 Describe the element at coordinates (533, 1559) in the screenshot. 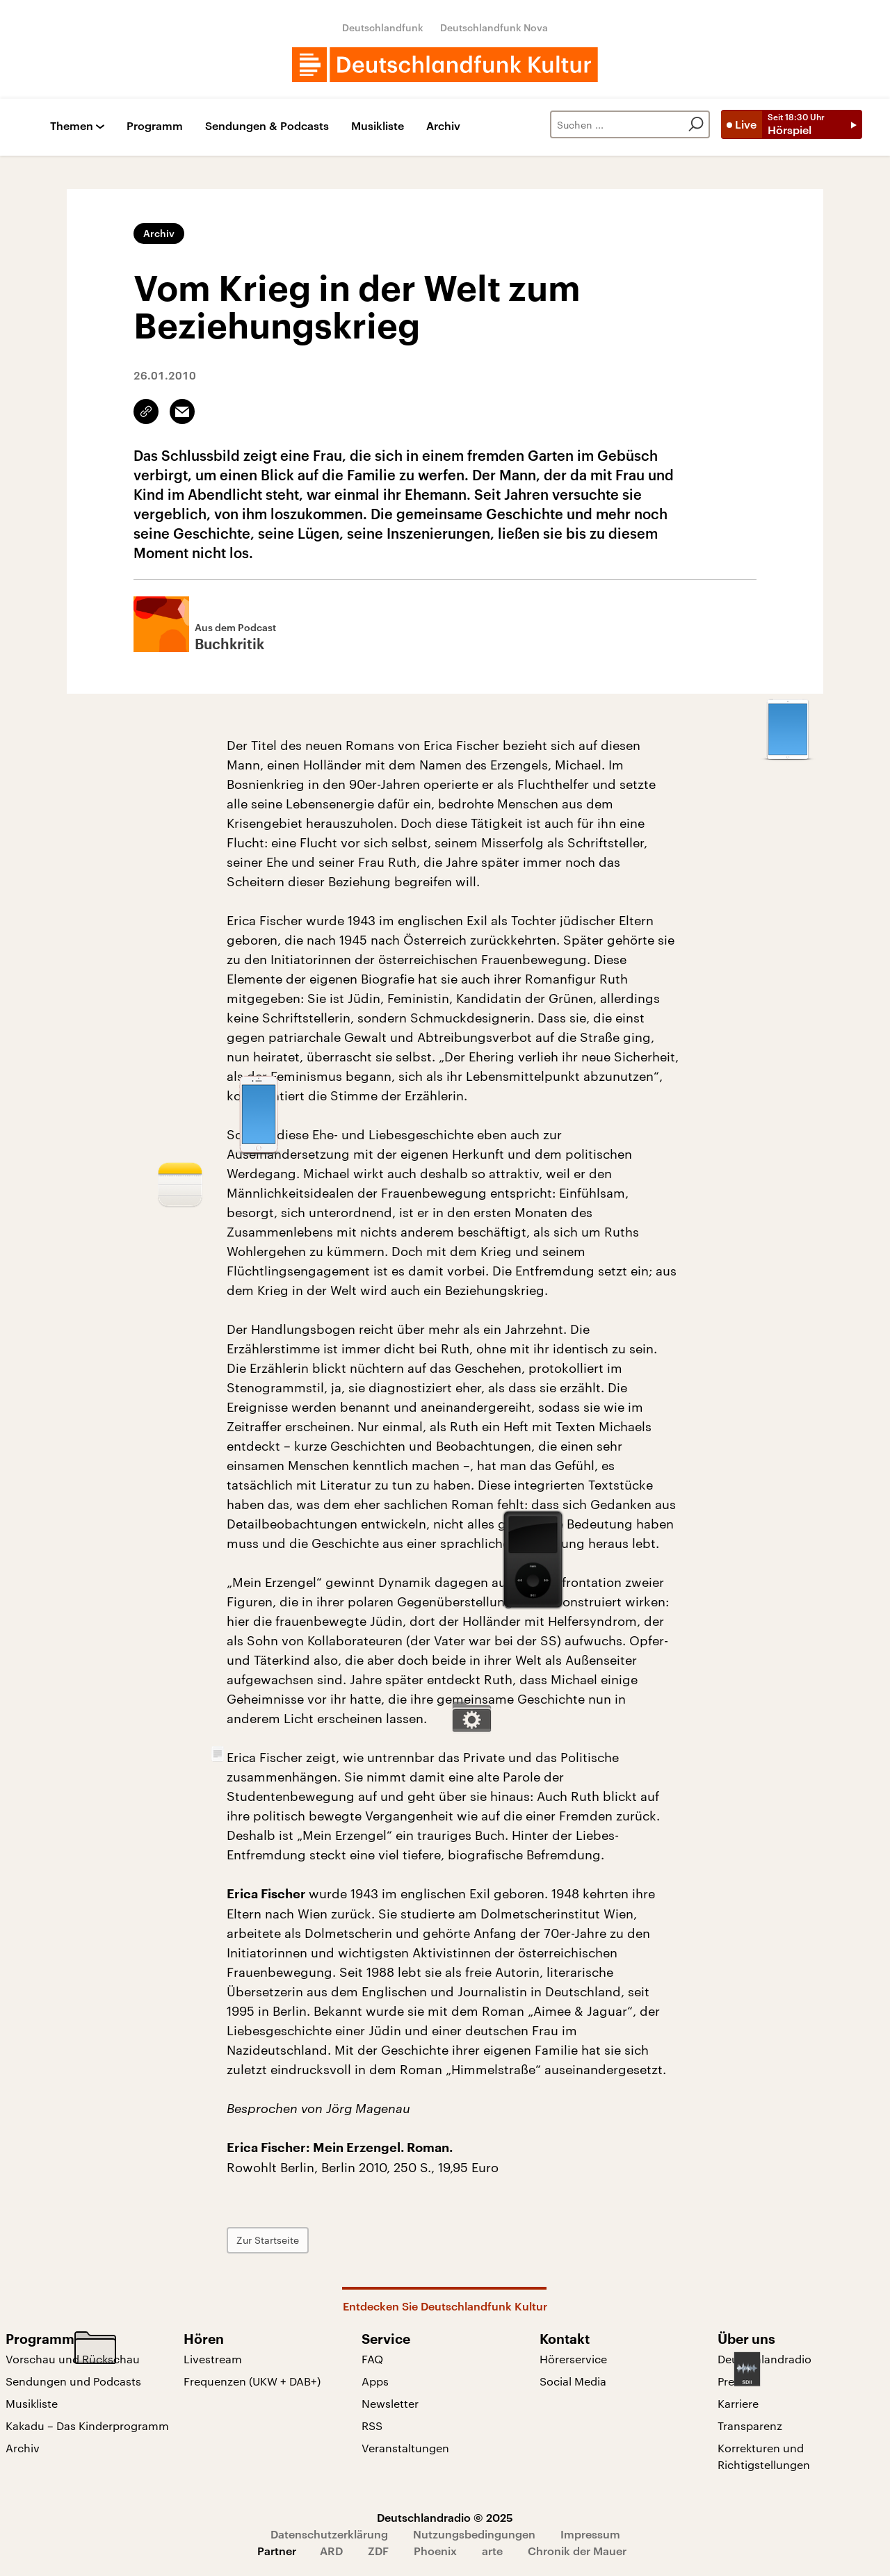

I see `iPod classic device icon` at that location.